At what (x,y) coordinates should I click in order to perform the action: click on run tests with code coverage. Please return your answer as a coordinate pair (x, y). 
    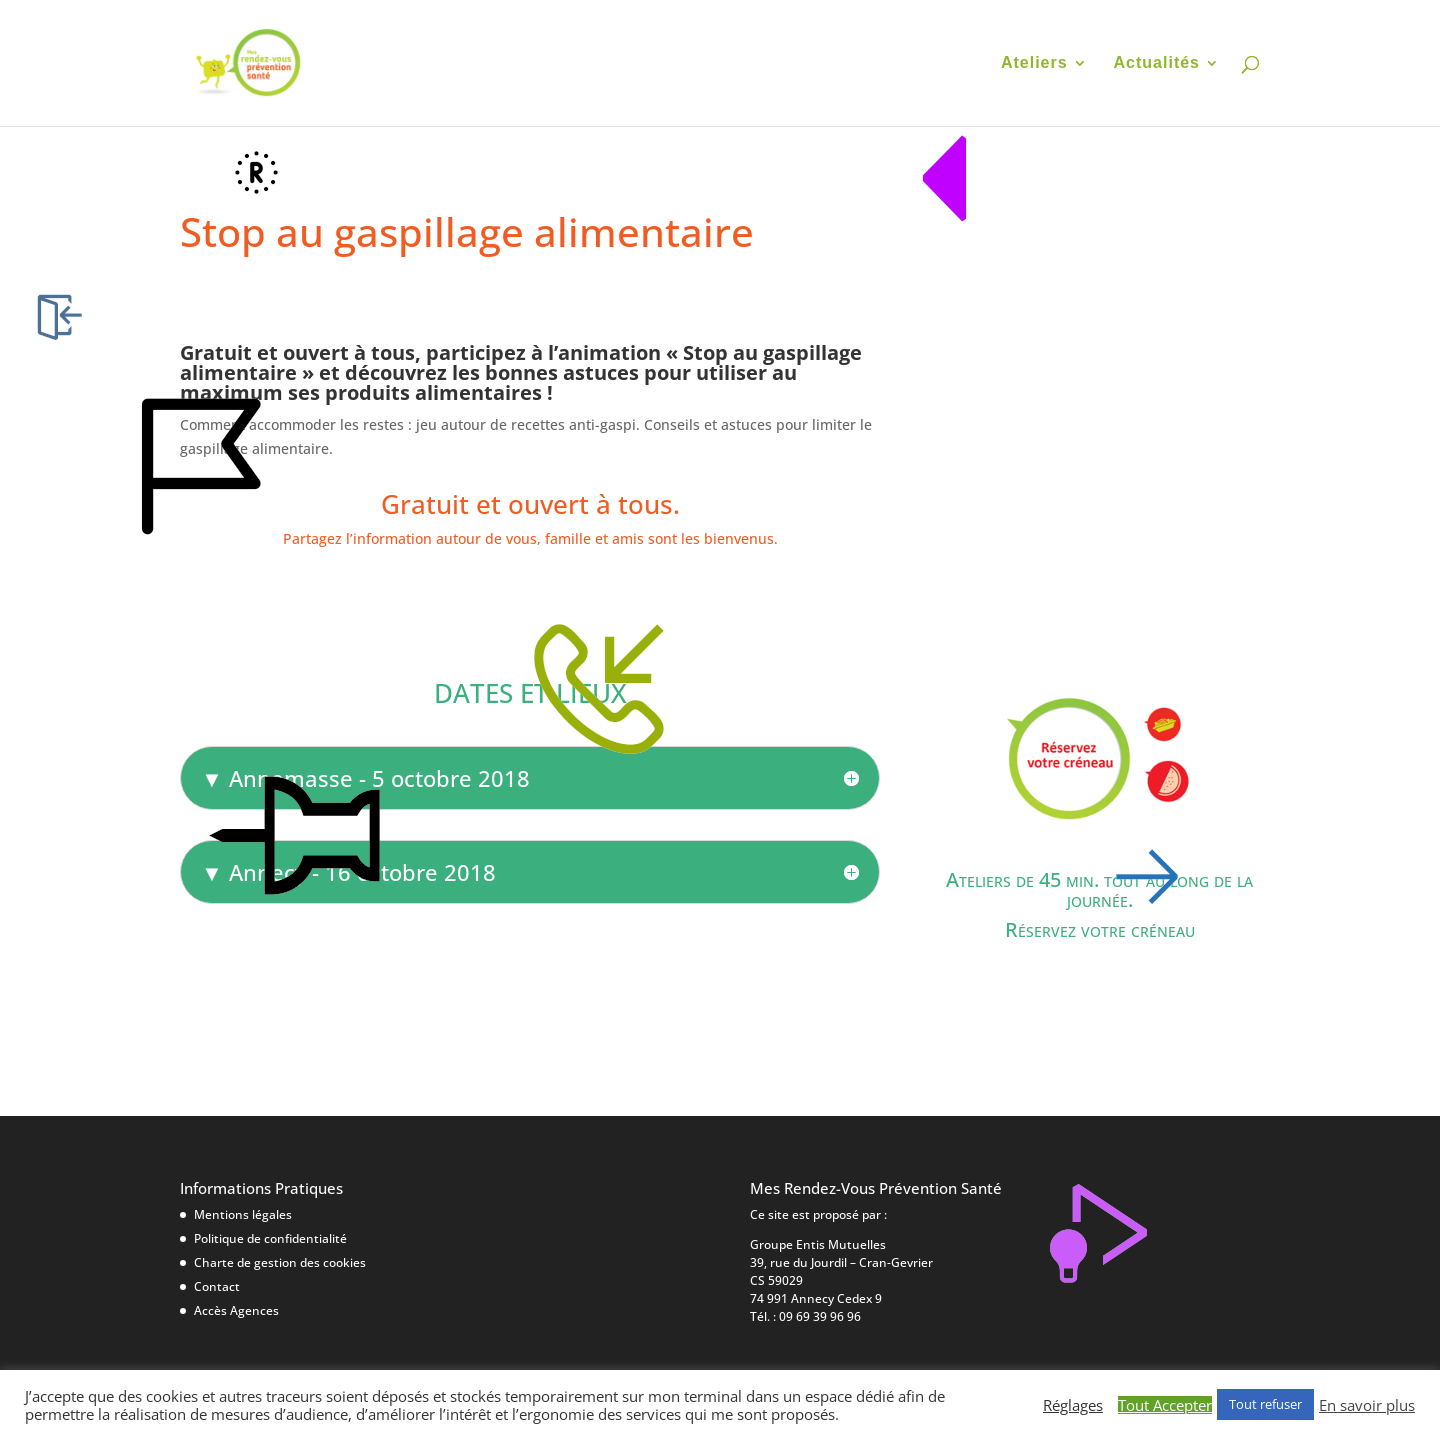
    Looking at the image, I should click on (1095, 1229).